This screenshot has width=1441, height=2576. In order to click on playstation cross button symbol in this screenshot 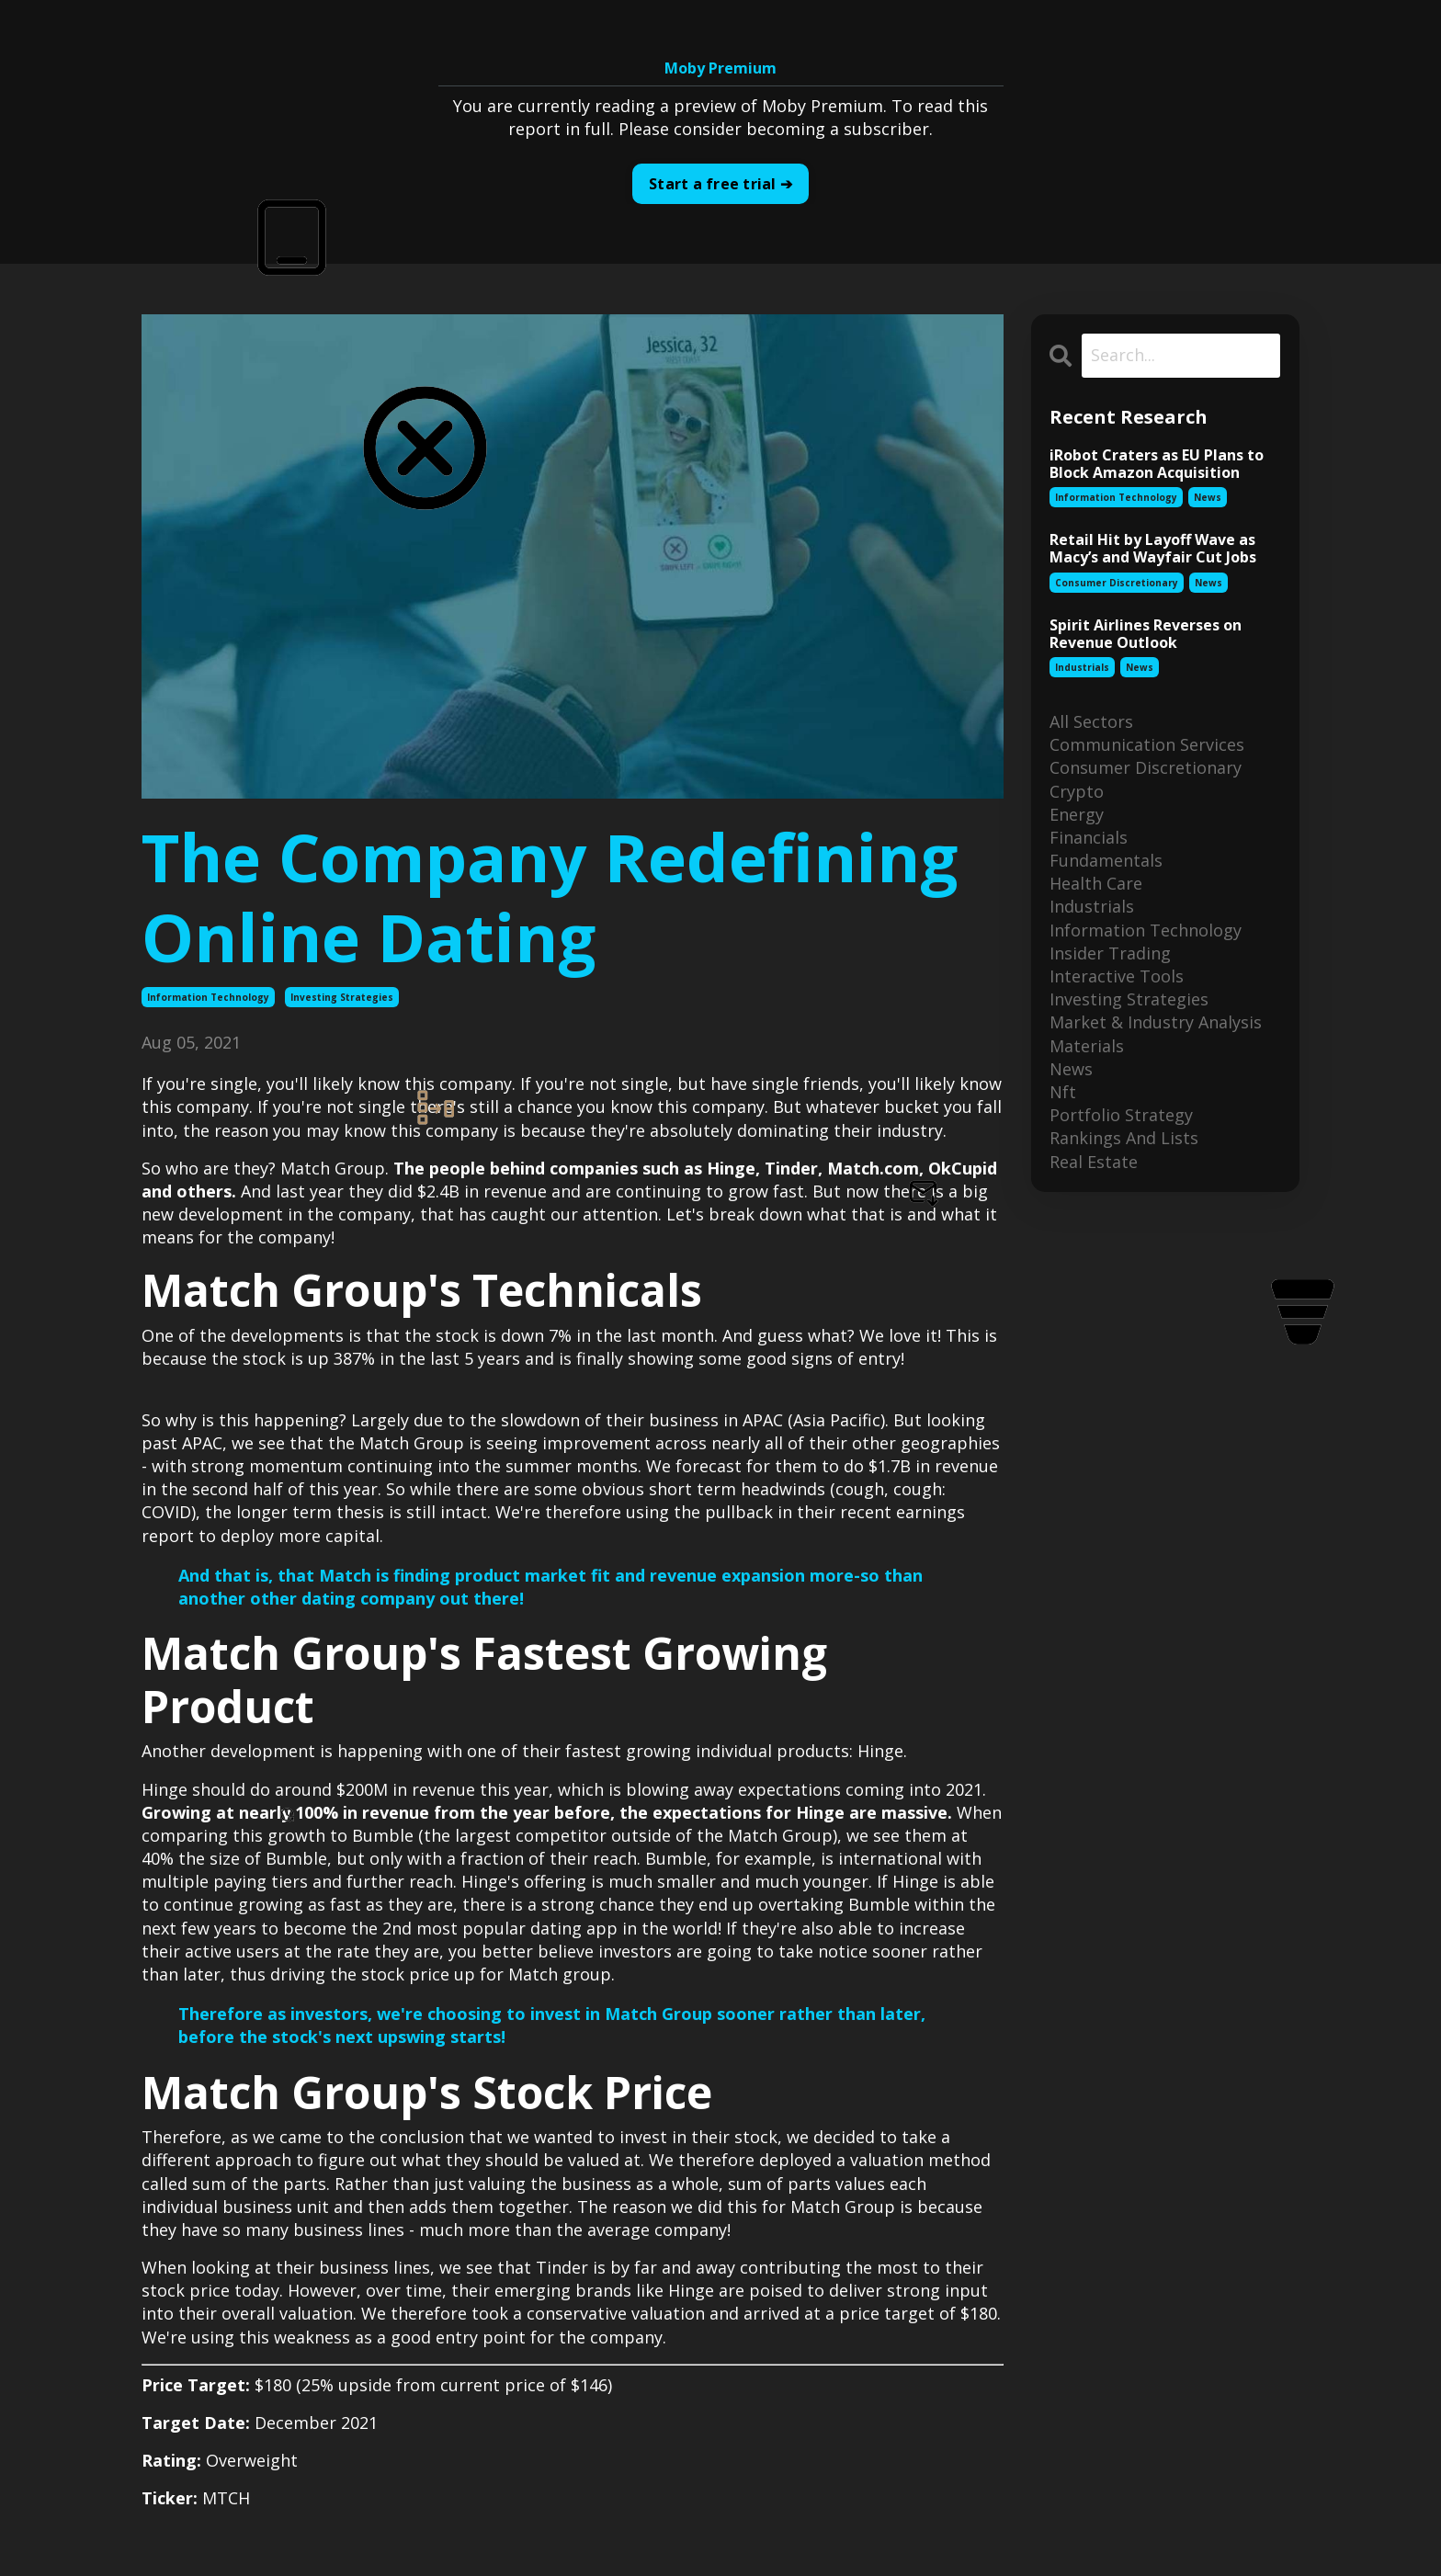, I will do `click(425, 448)`.